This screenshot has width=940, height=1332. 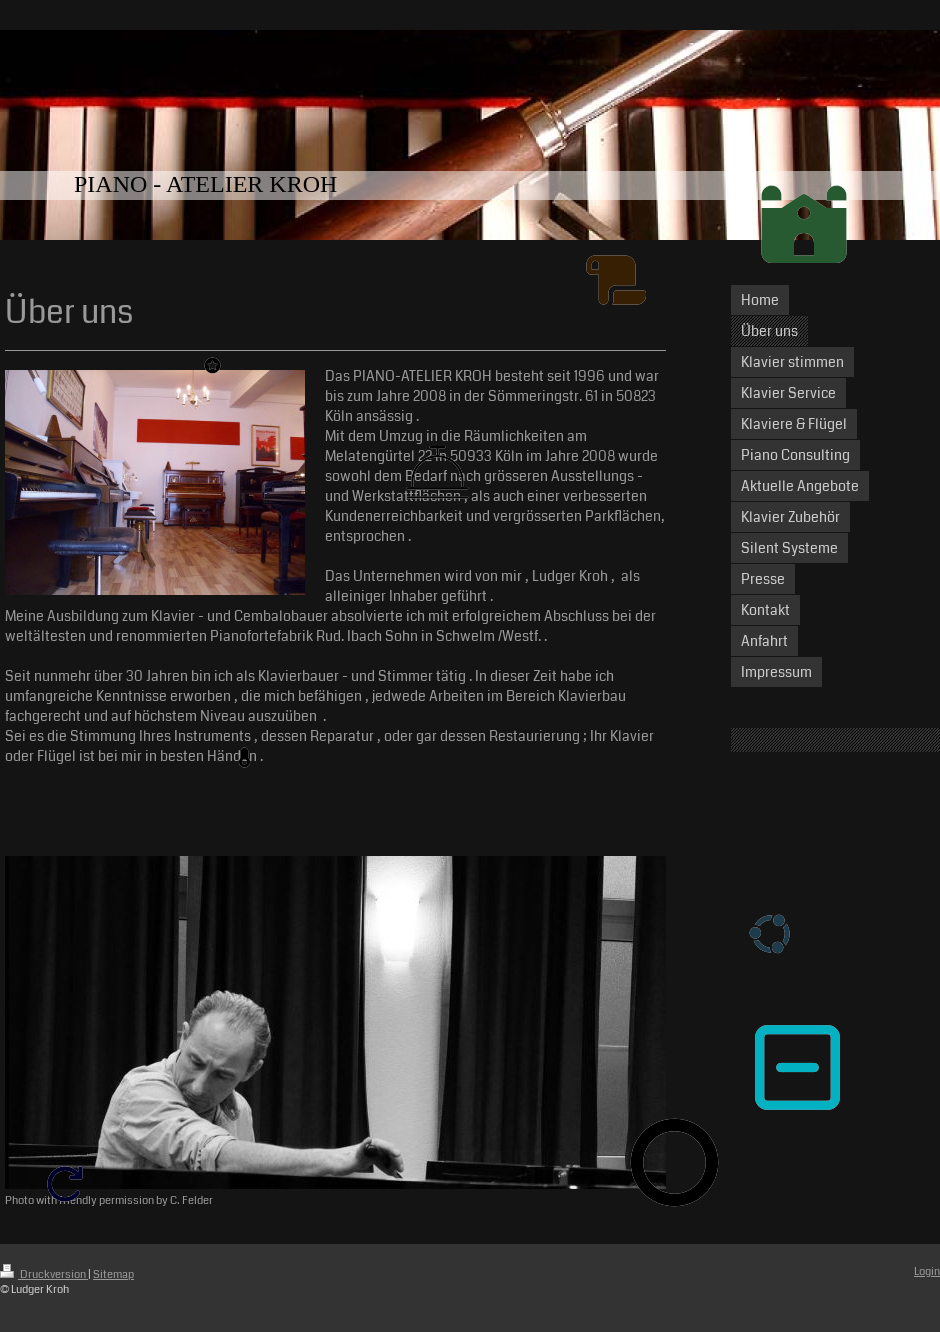 I want to click on request service or assistance, so click(x=437, y=474).